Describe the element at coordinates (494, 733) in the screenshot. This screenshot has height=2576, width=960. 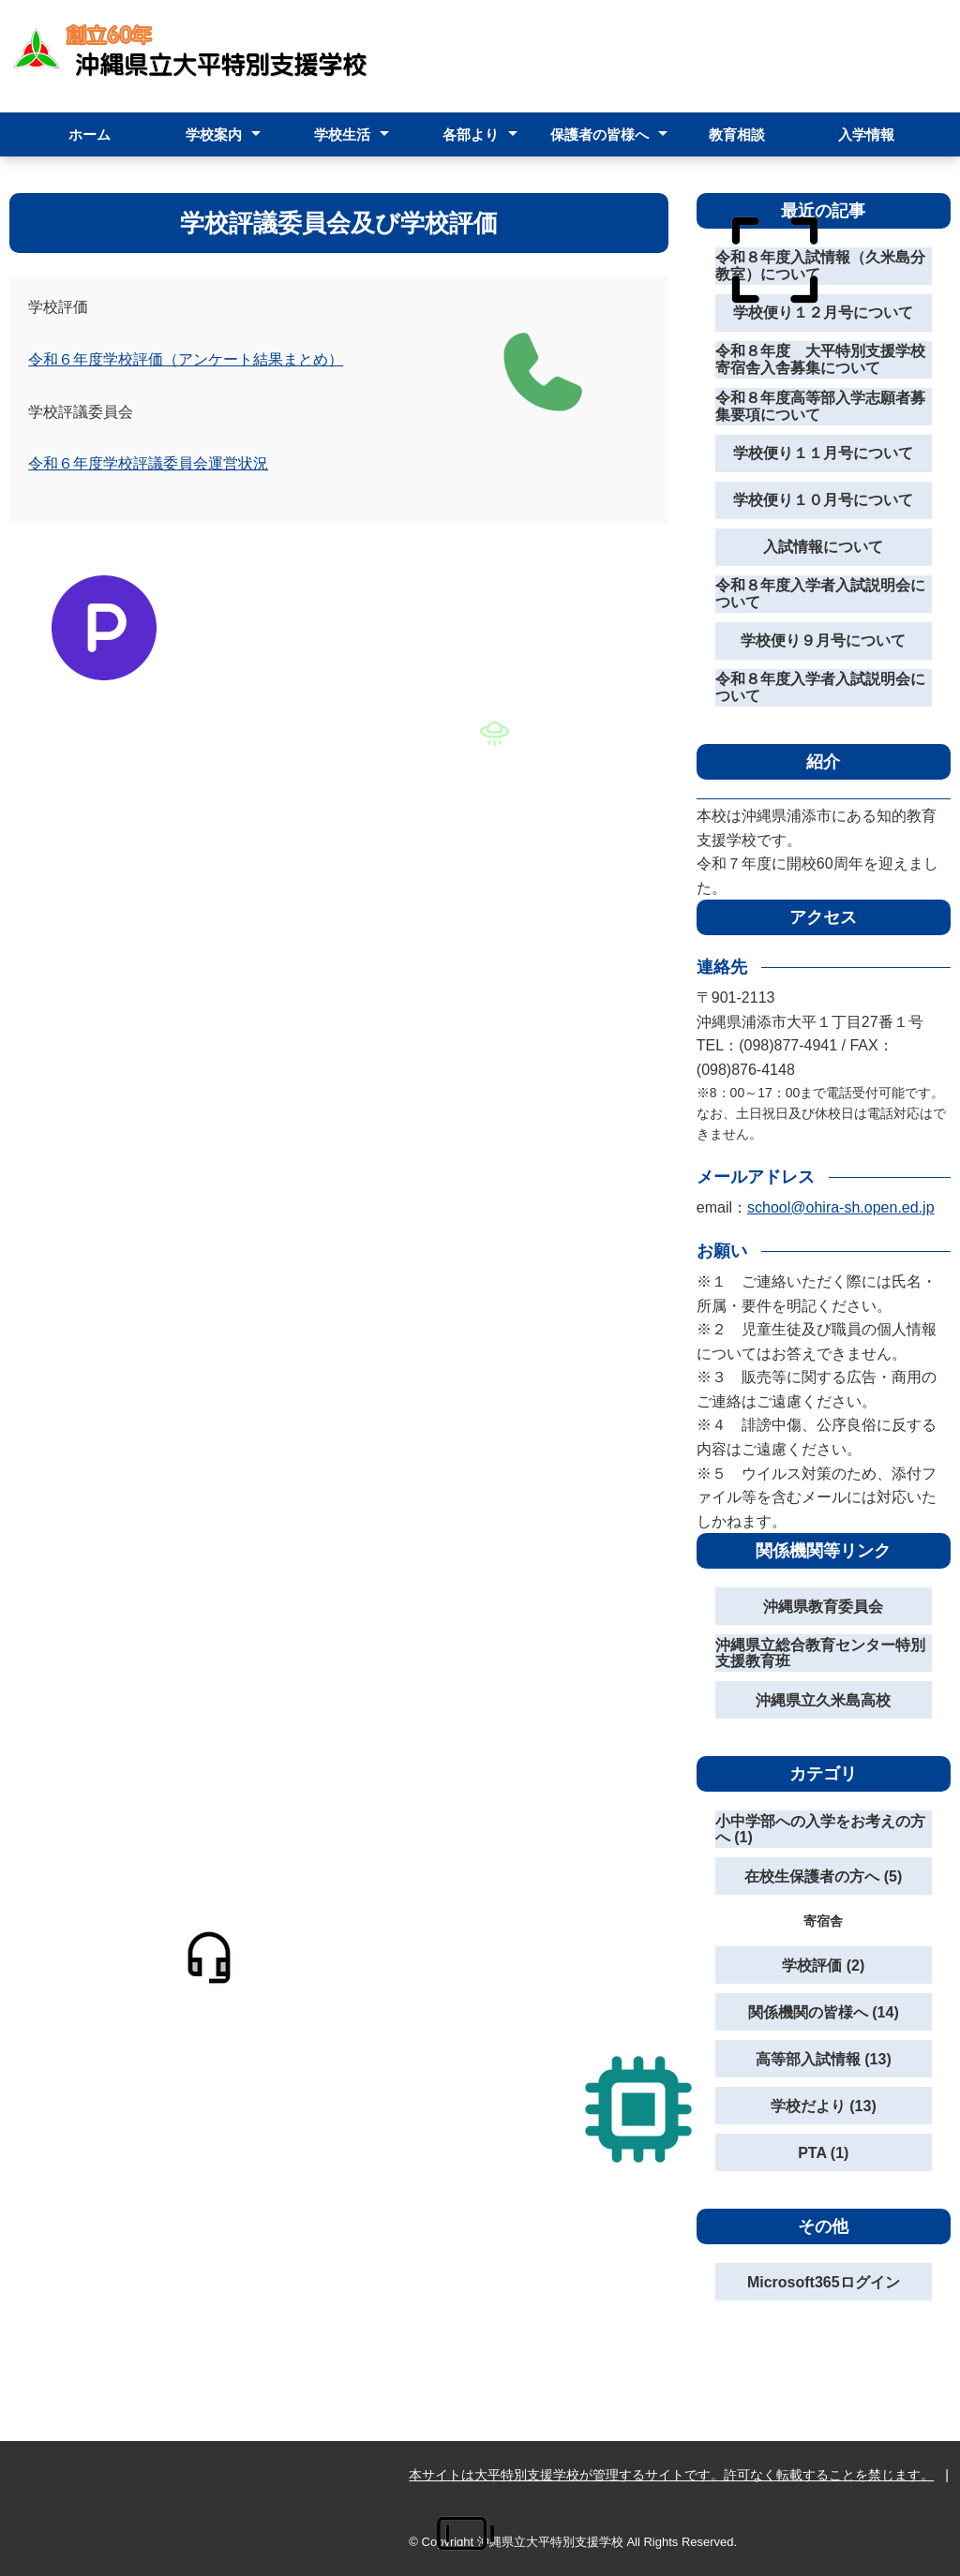
I see `access sci-fi or space-themed content` at that location.